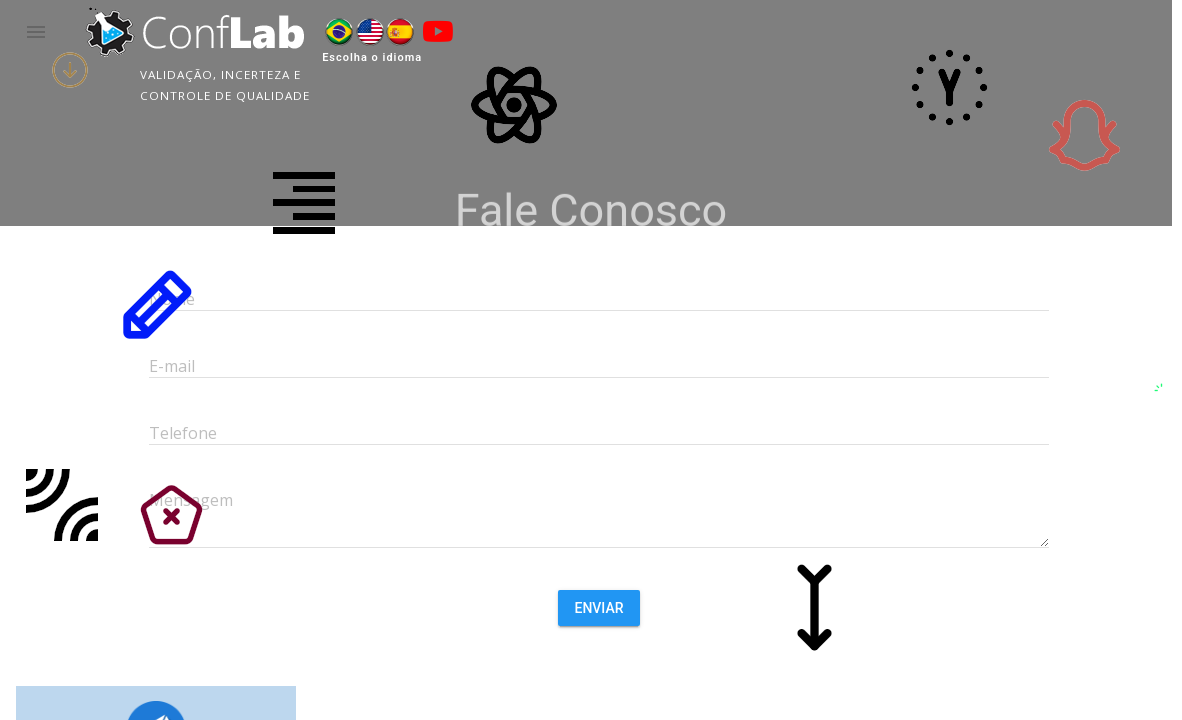 This screenshot has height=720, width=1182. What do you see at coordinates (304, 203) in the screenshot?
I see `align text to the right` at bounding box center [304, 203].